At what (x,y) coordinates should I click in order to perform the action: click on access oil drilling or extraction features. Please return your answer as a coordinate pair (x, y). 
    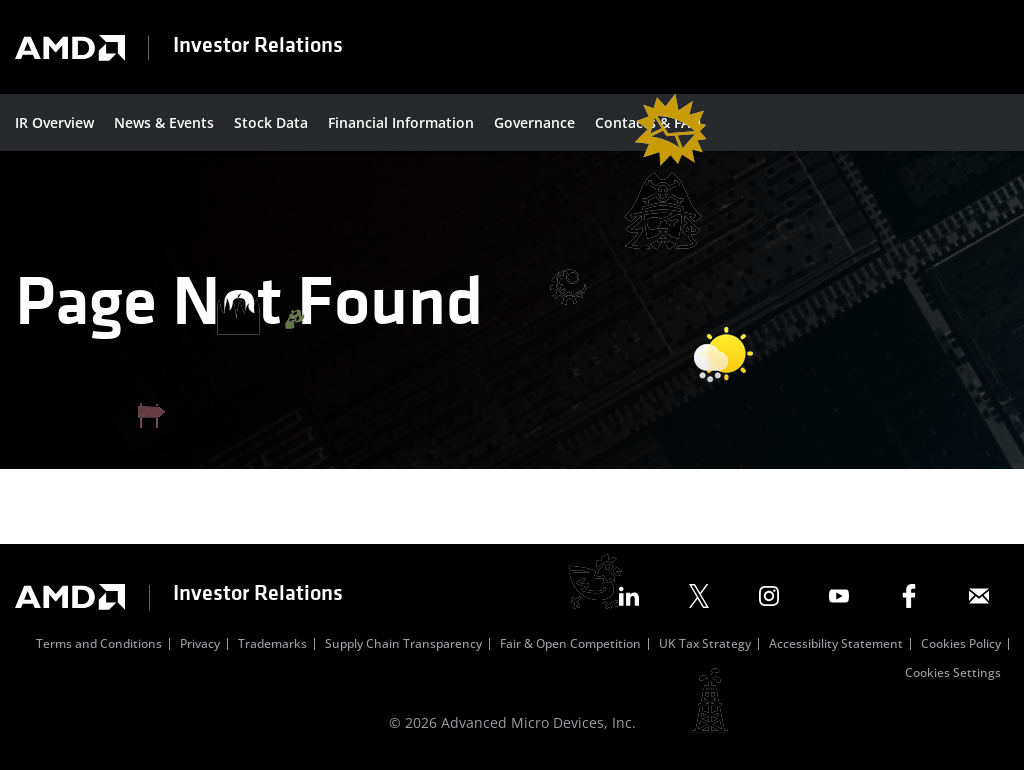
    Looking at the image, I should click on (710, 702).